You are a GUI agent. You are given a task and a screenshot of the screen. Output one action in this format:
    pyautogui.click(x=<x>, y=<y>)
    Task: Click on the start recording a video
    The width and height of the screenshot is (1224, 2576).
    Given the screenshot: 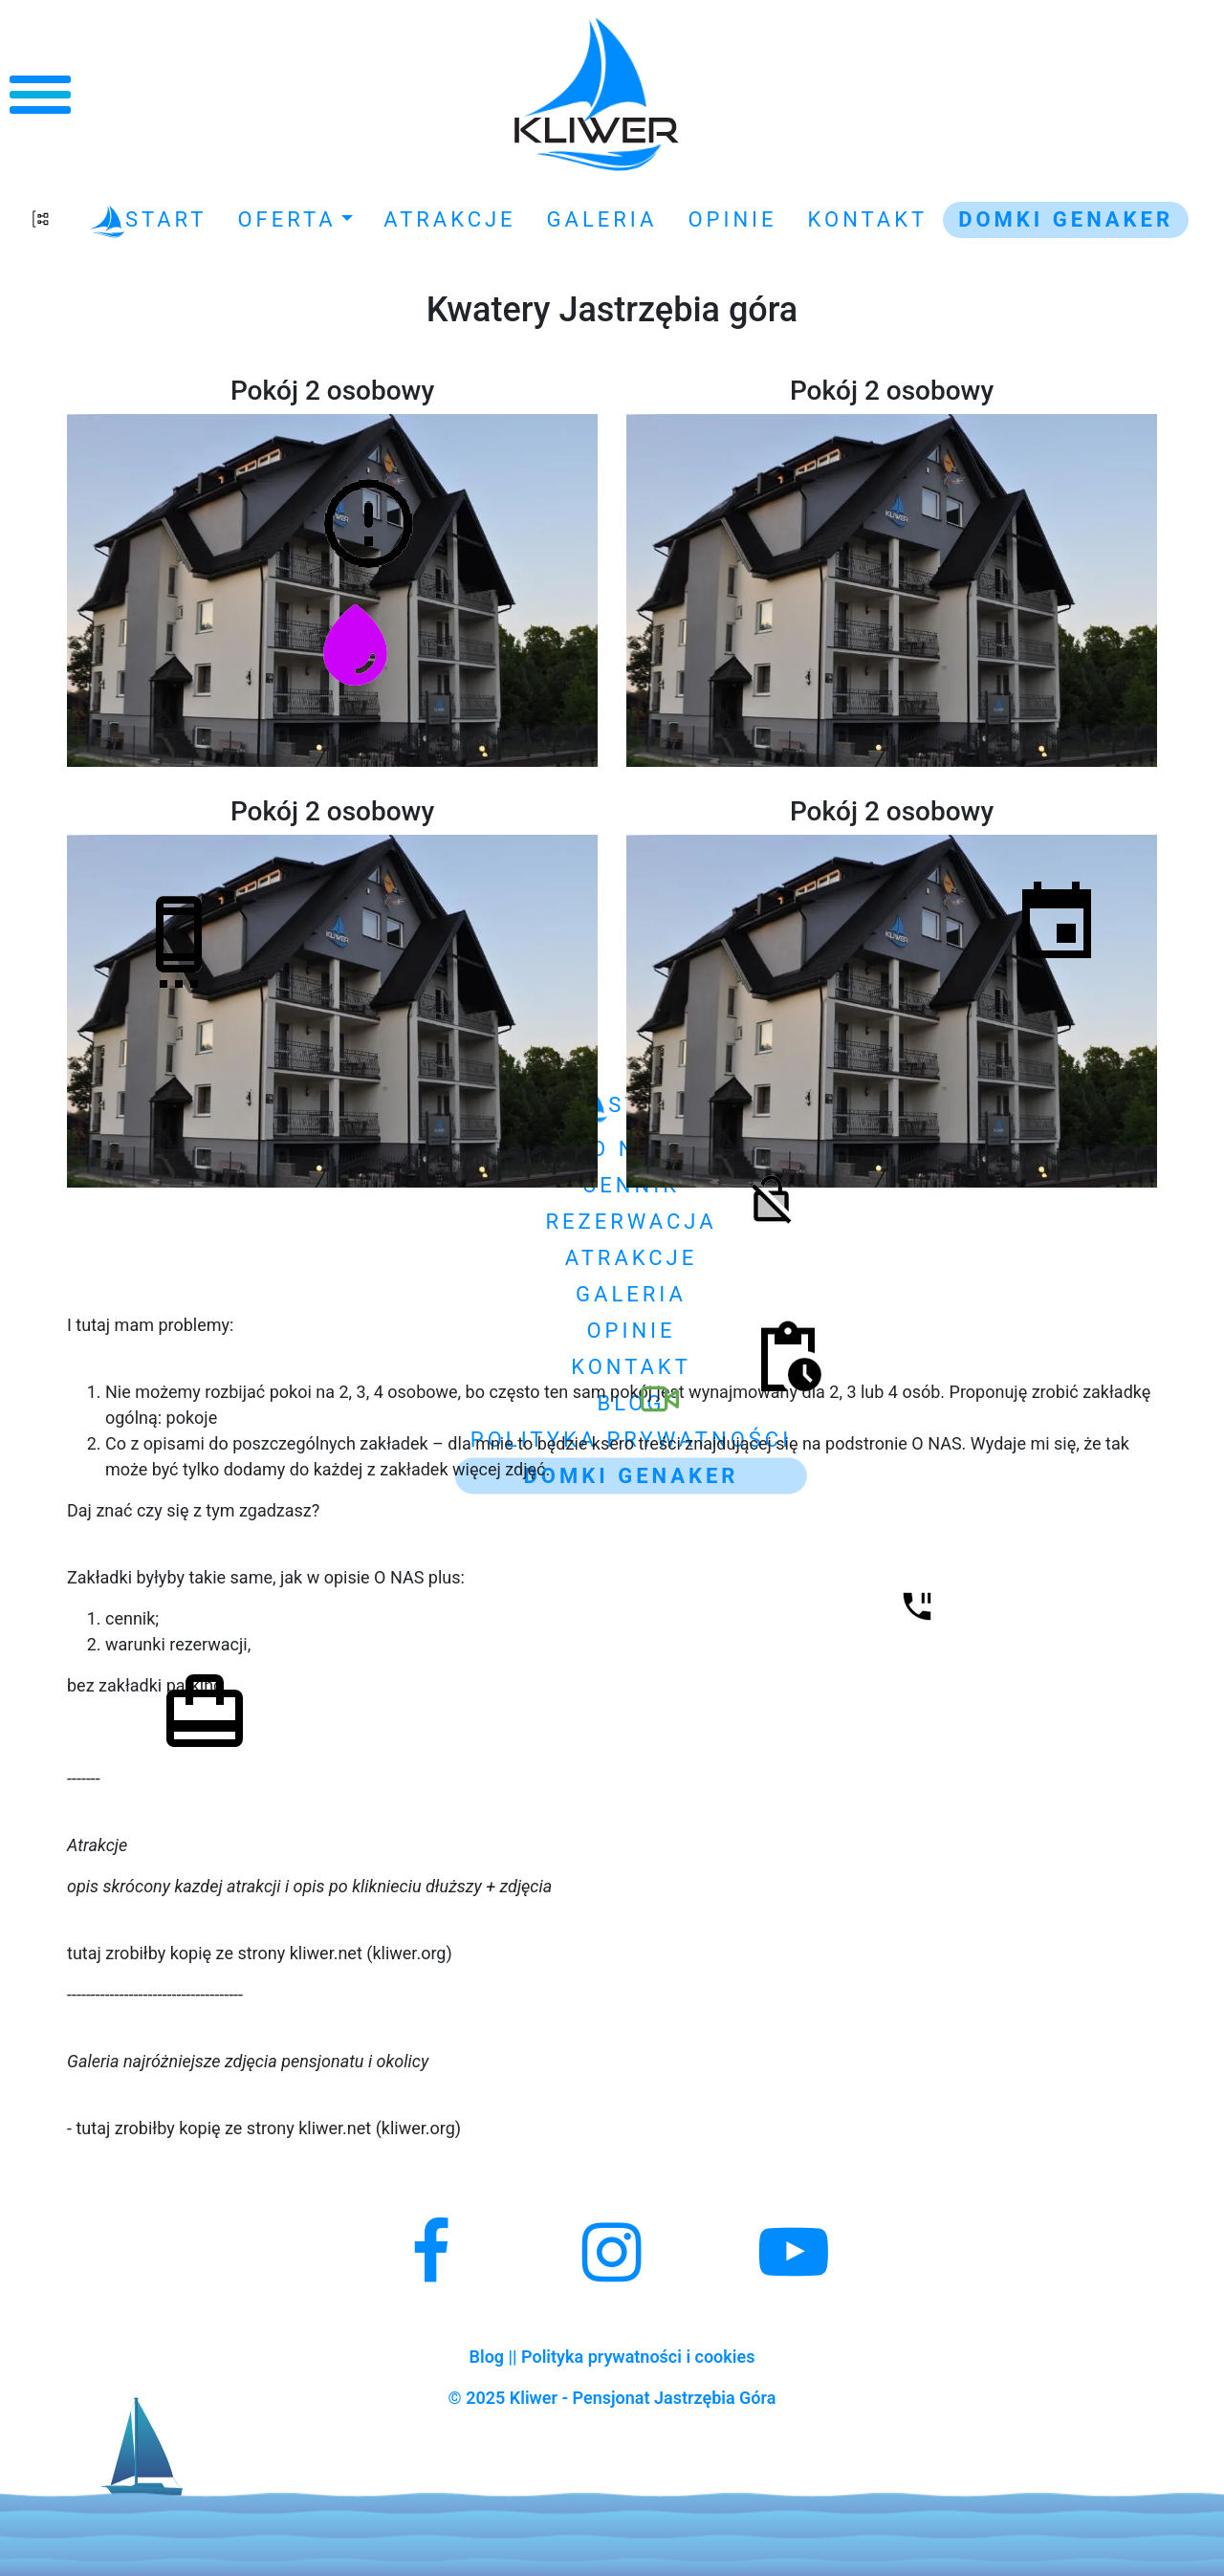 What is the action you would take?
    pyautogui.click(x=660, y=1399)
    